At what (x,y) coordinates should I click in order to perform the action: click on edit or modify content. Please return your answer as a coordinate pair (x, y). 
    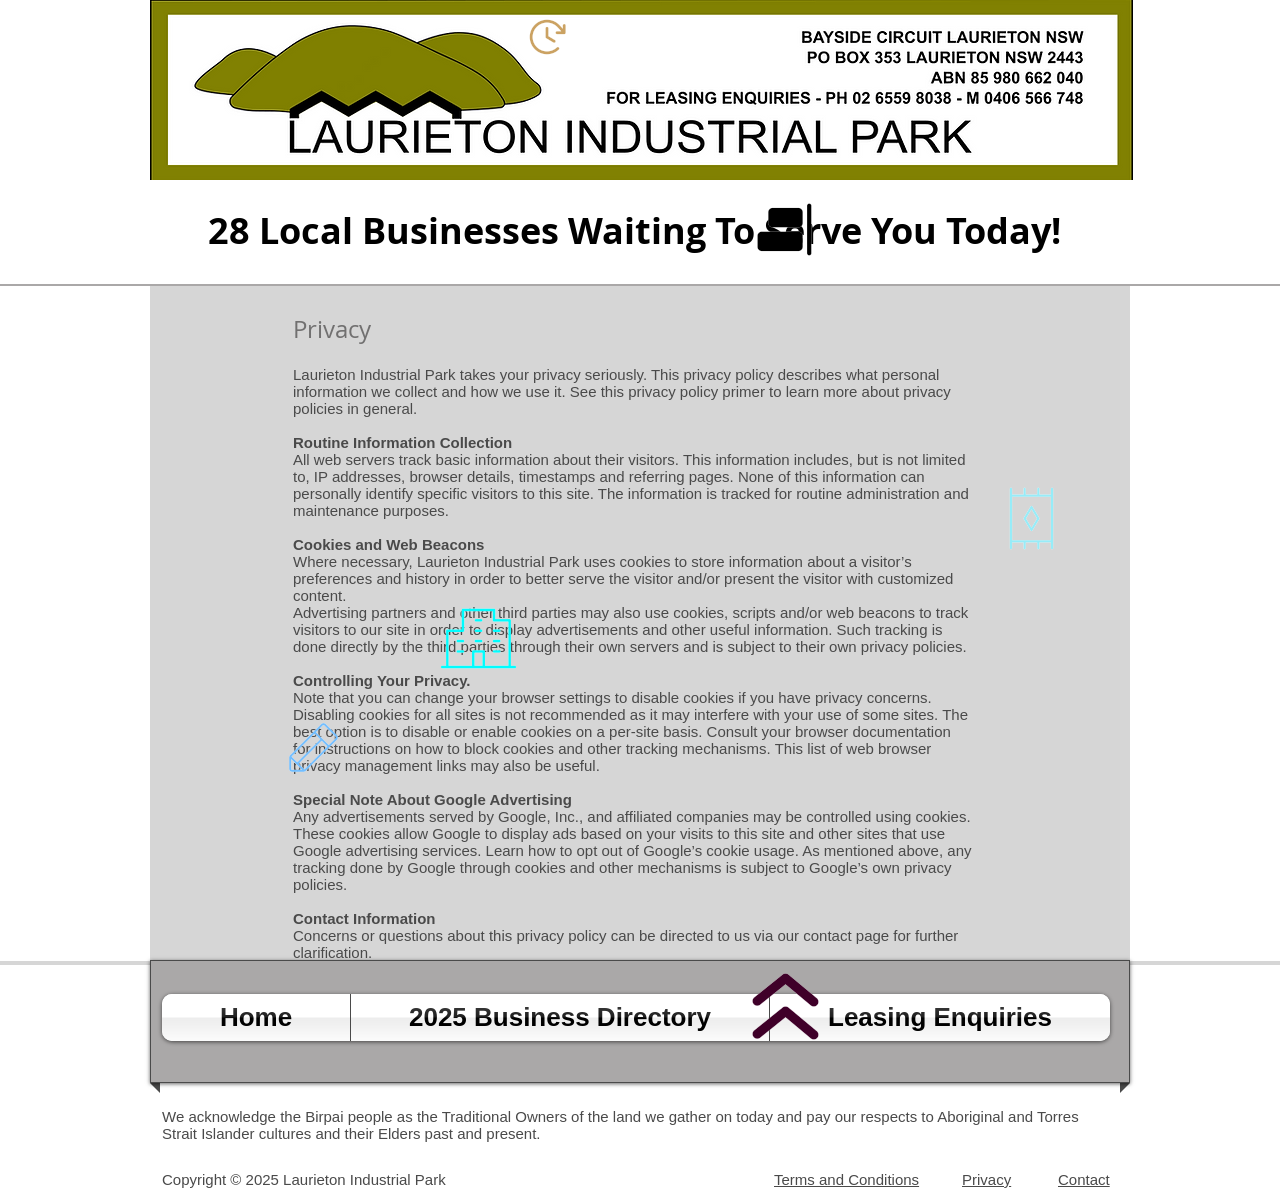
    Looking at the image, I should click on (312, 748).